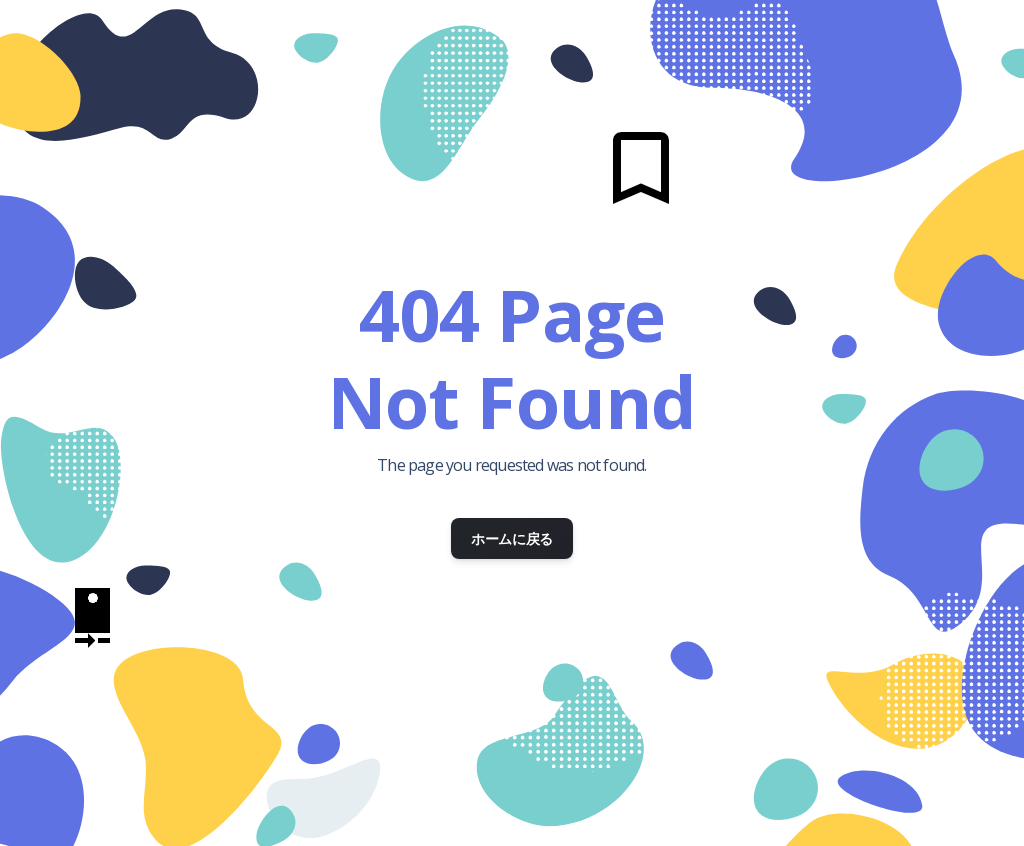 This screenshot has width=1024, height=846. Describe the element at coordinates (93, 618) in the screenshot. I see `switch to rear camera` at that location.